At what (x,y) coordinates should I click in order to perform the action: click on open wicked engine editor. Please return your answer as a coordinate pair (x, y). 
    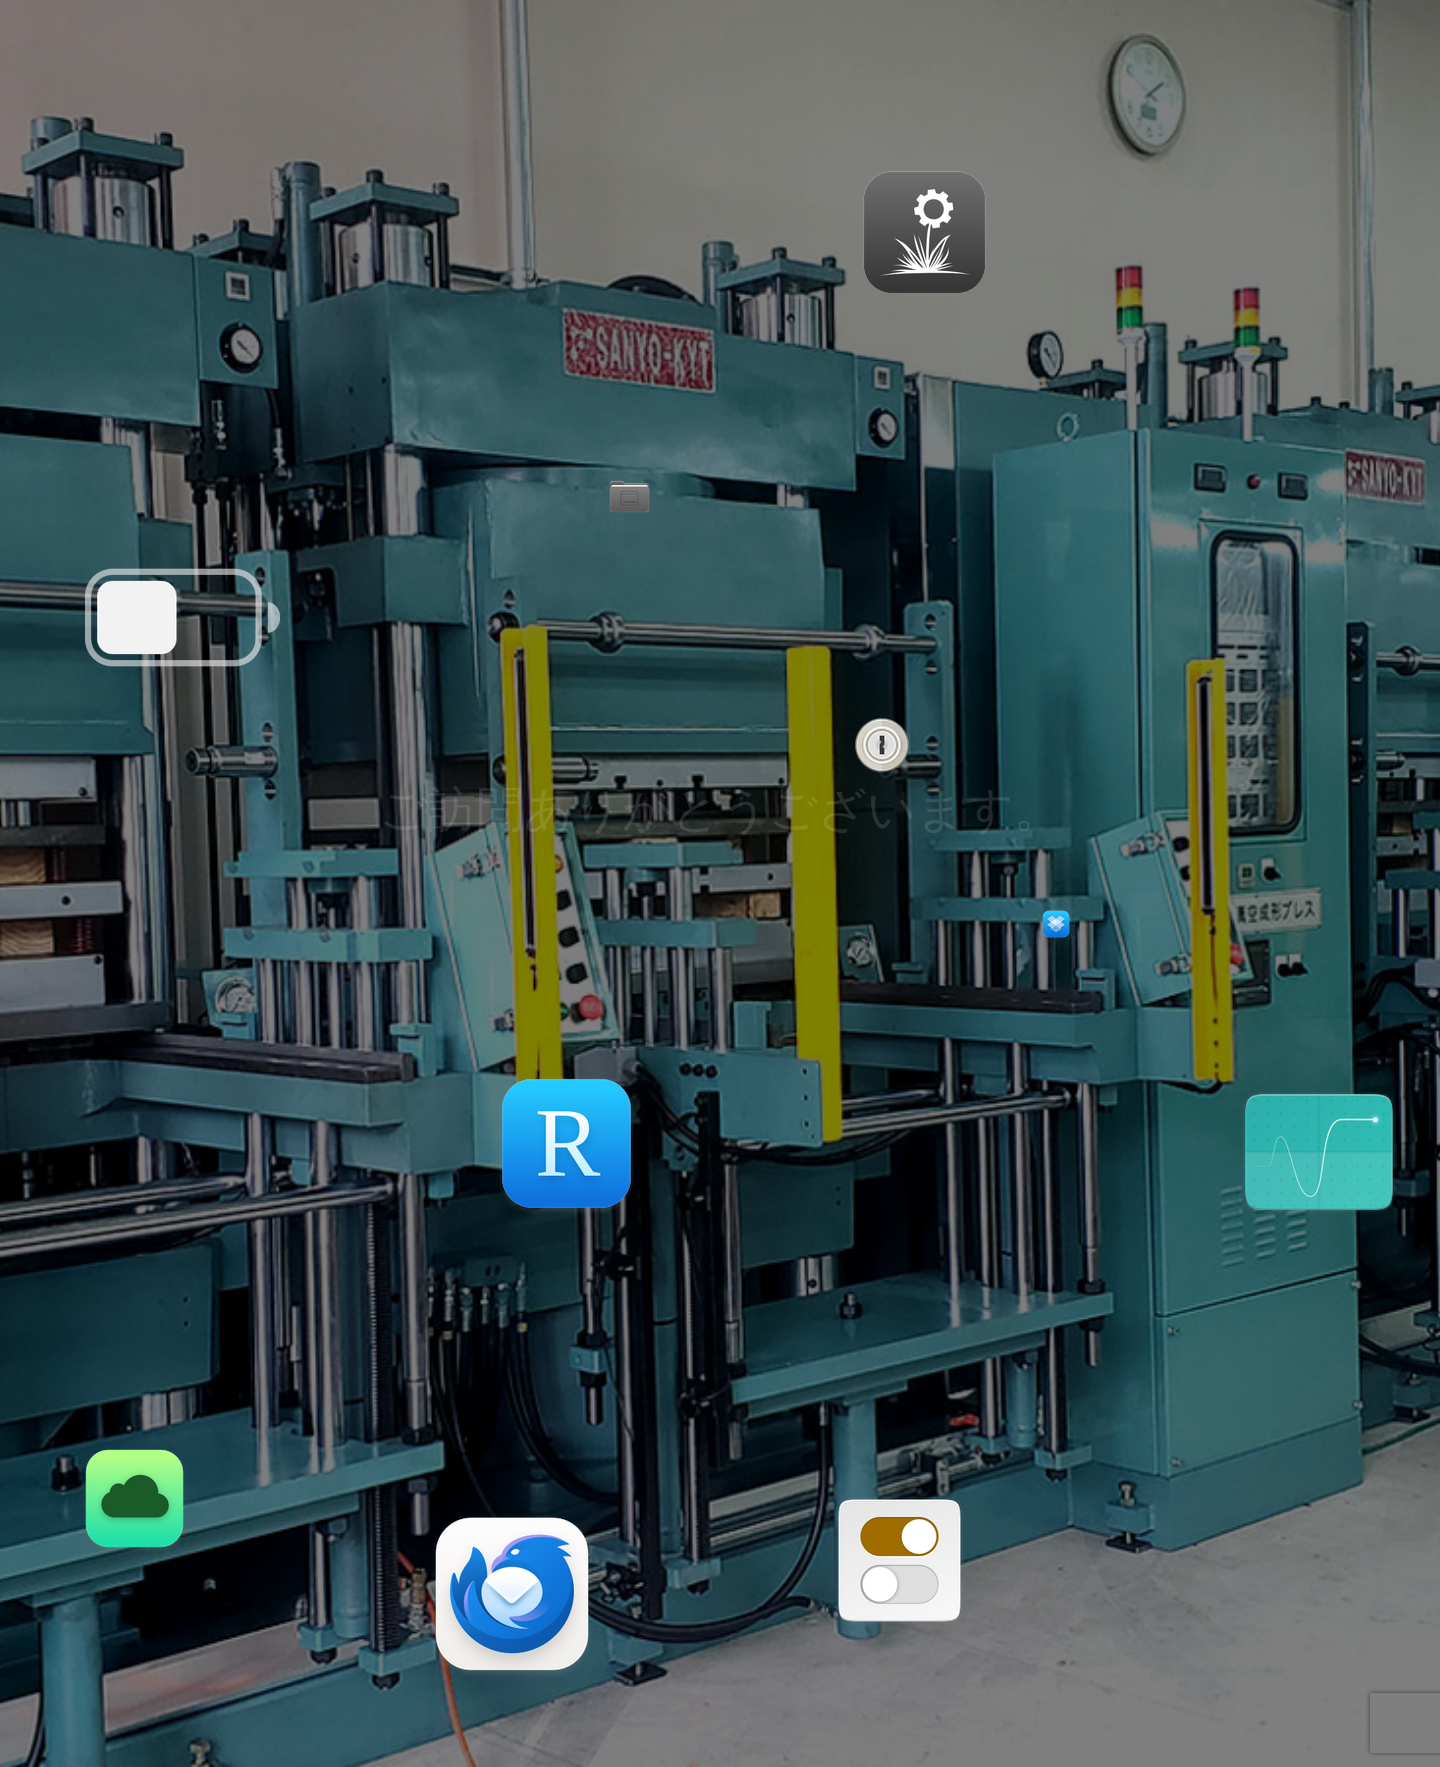
    Looking at the image, I should click on (924, 232).